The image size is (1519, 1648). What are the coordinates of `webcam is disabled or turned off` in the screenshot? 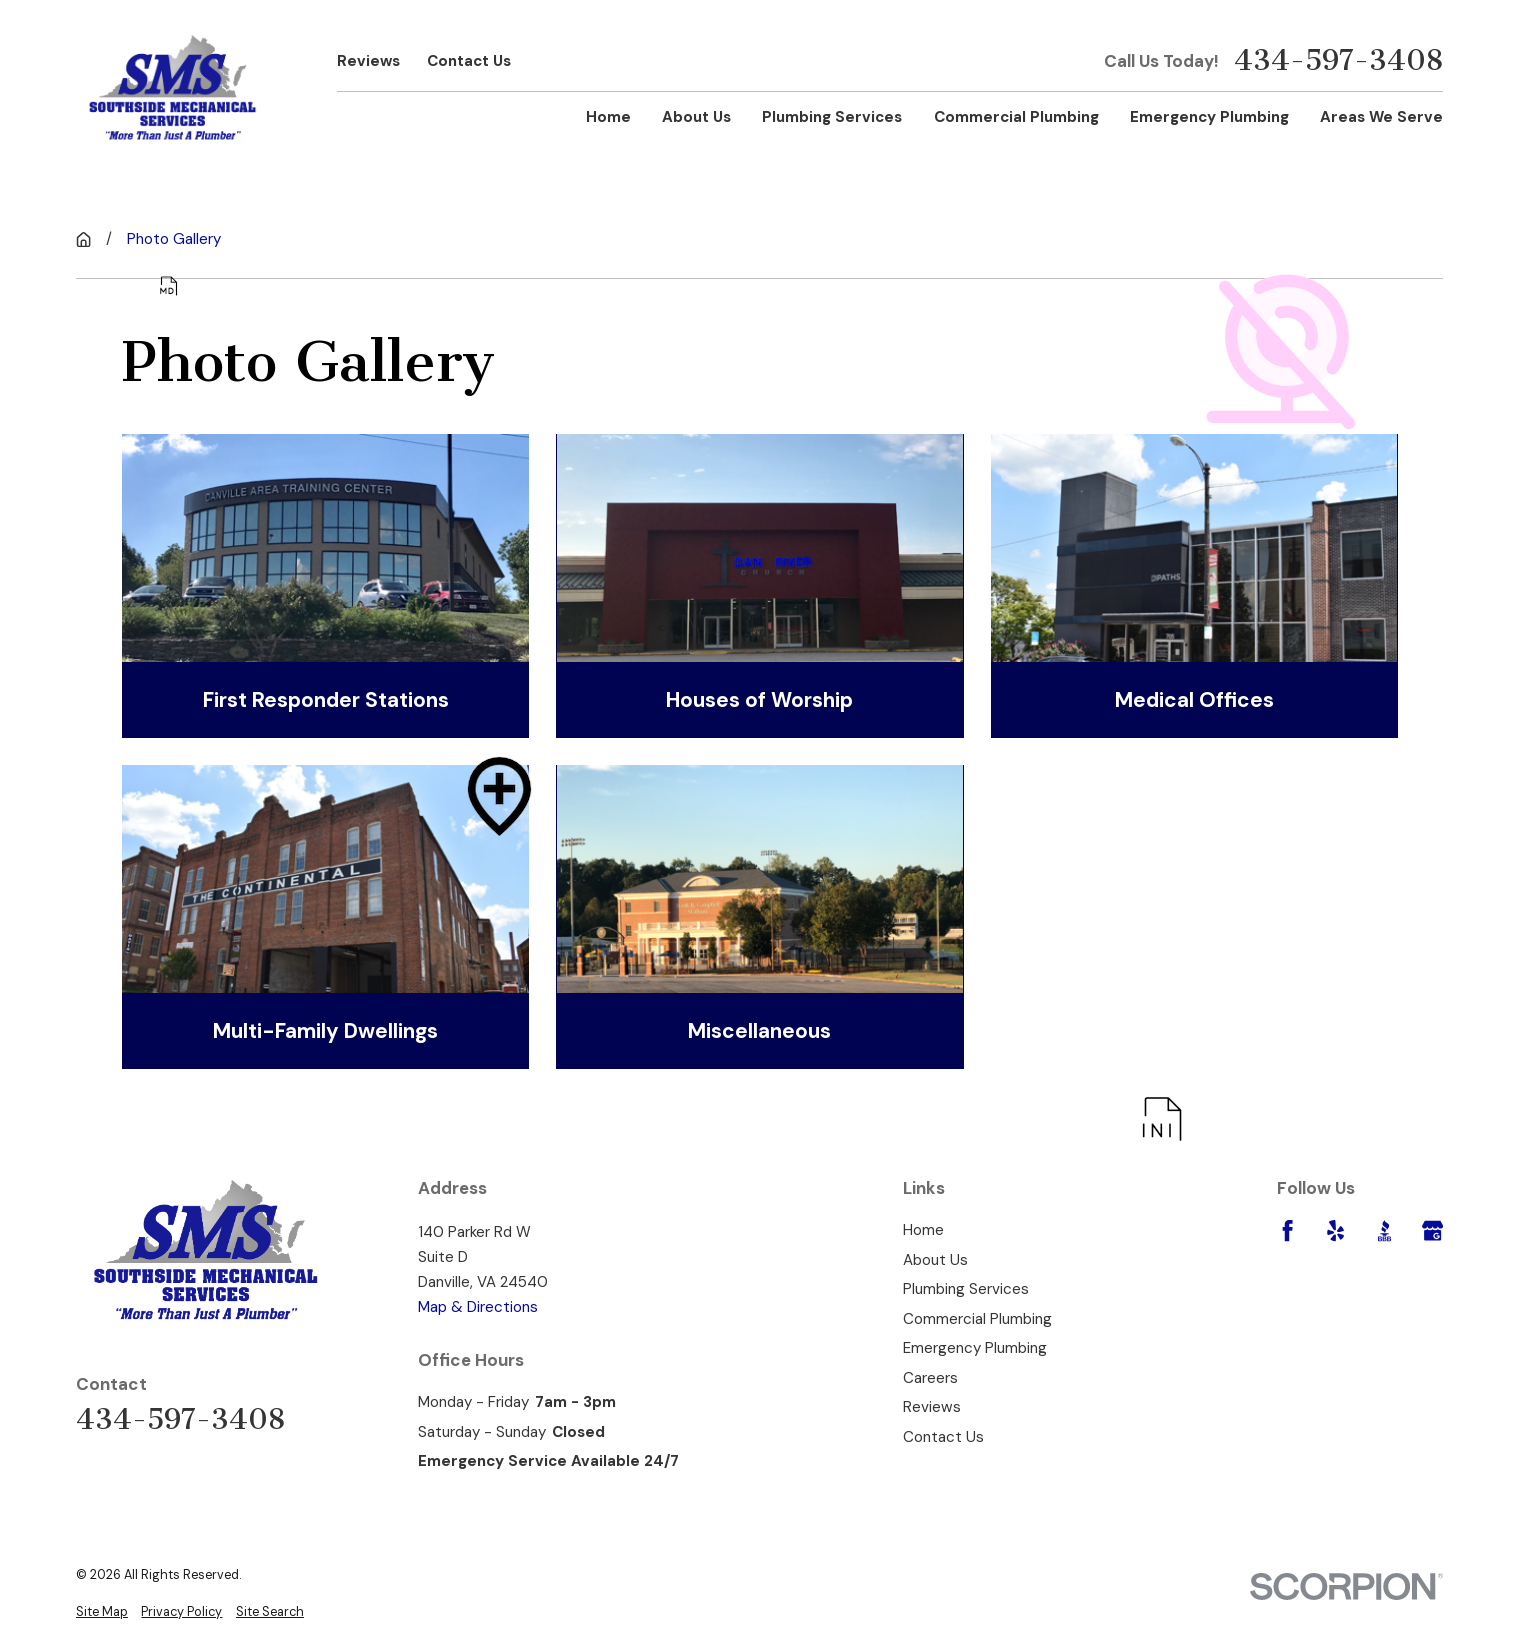 It's located at (1287, 355).